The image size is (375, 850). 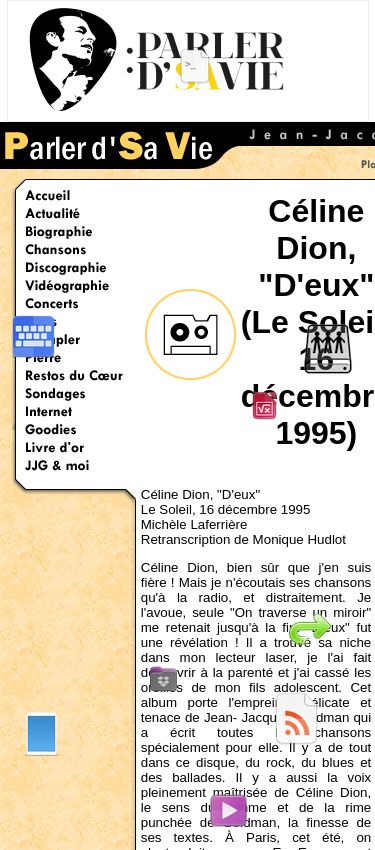 What do you see at coordinates (195, 66) in the screenshot?
I see `shell script or terminal executable file` at bounding box center [195, 66].